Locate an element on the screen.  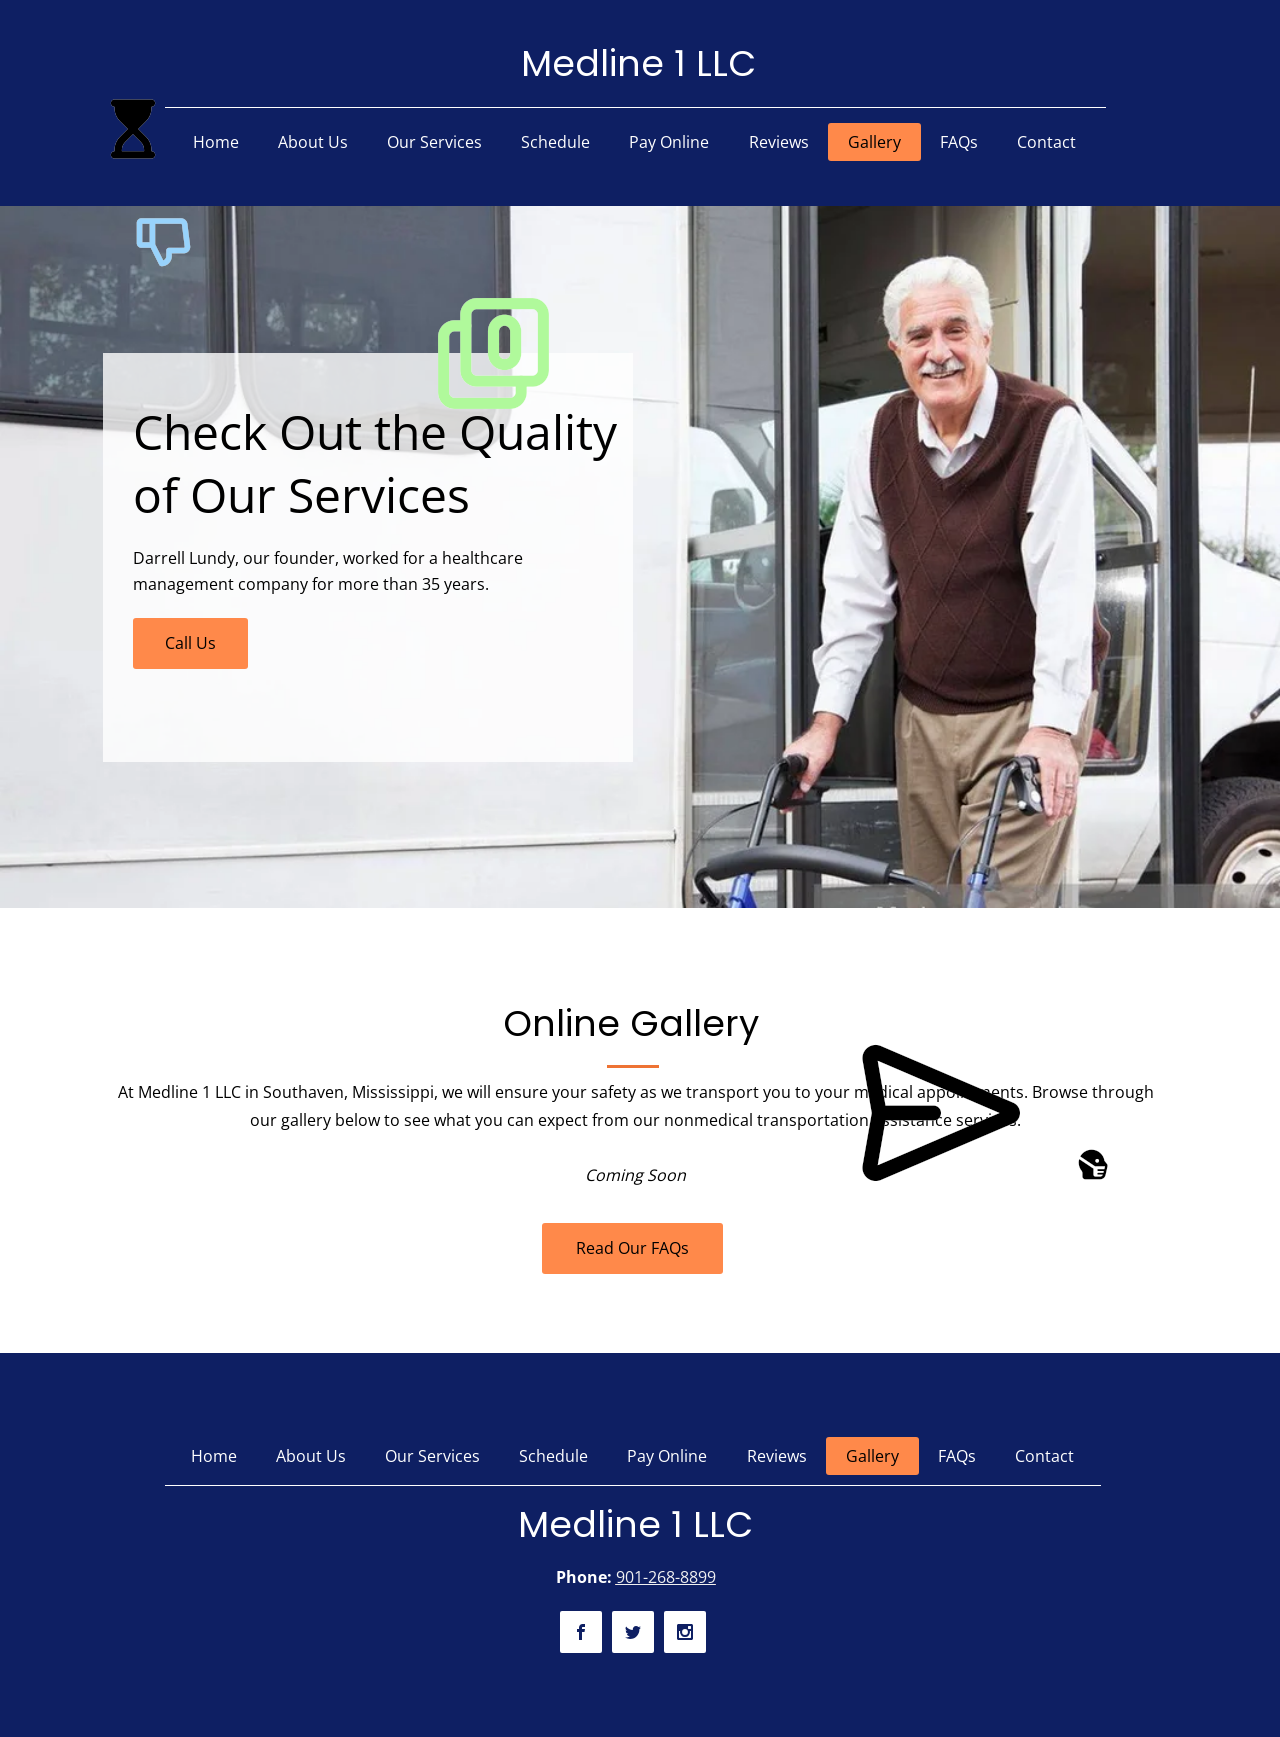
dislike or downvote content is located at coordinates (163, 239).